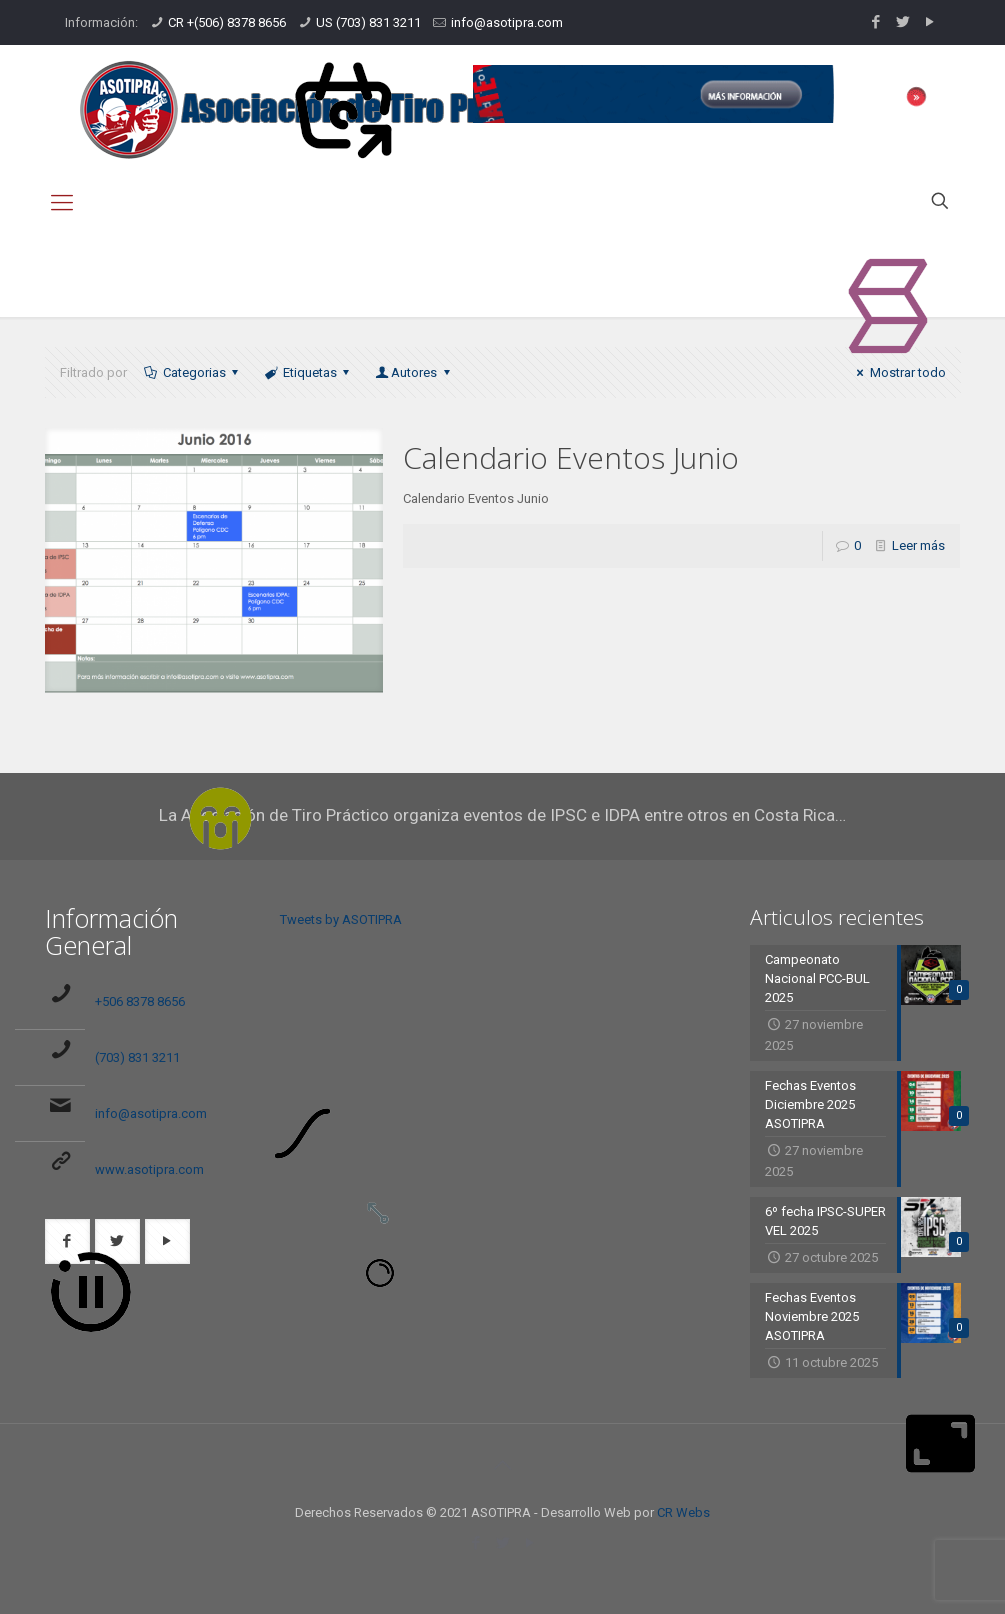 This screenshot has height=1614, width=1005. I want to click on motion photo playback is paused, so click(91, 1292).